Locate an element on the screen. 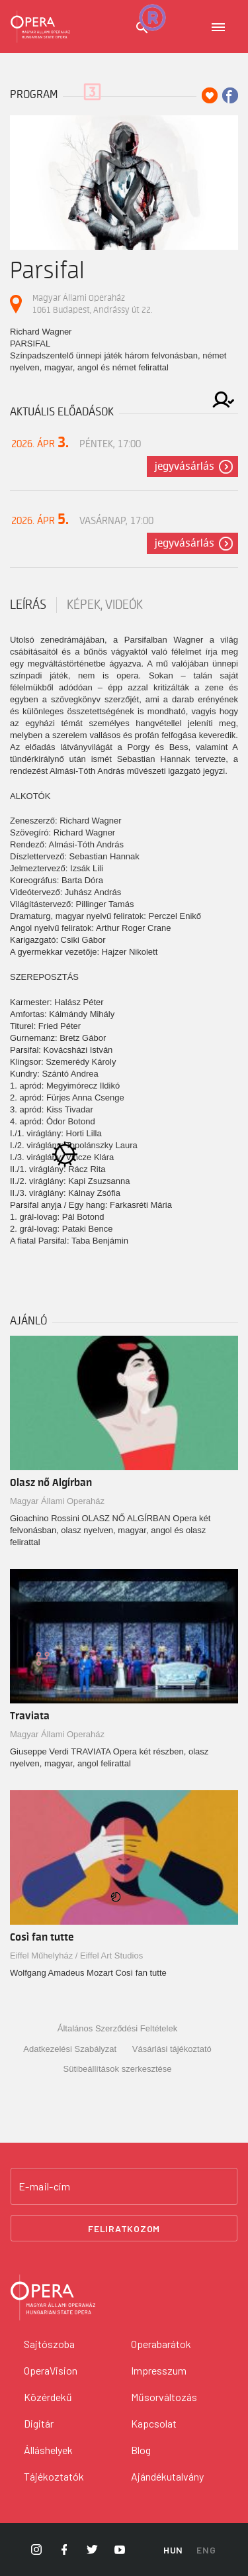 The image size is (248, 2576). indicates step three in a numbered sequence is located at coordinates (92, 91).